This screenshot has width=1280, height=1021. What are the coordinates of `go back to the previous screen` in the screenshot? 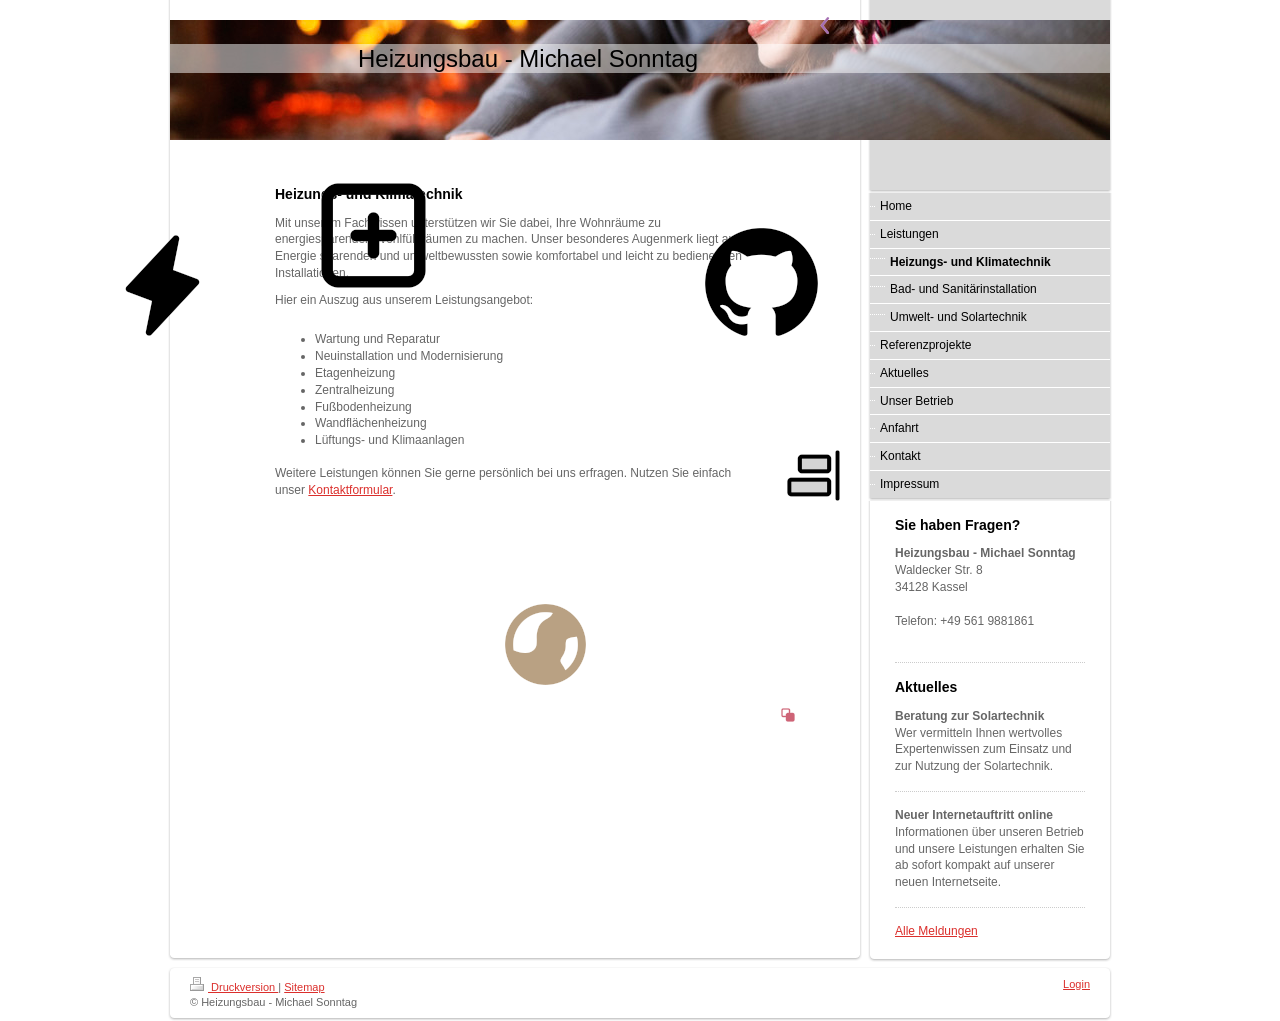 It's located at (825, 25).